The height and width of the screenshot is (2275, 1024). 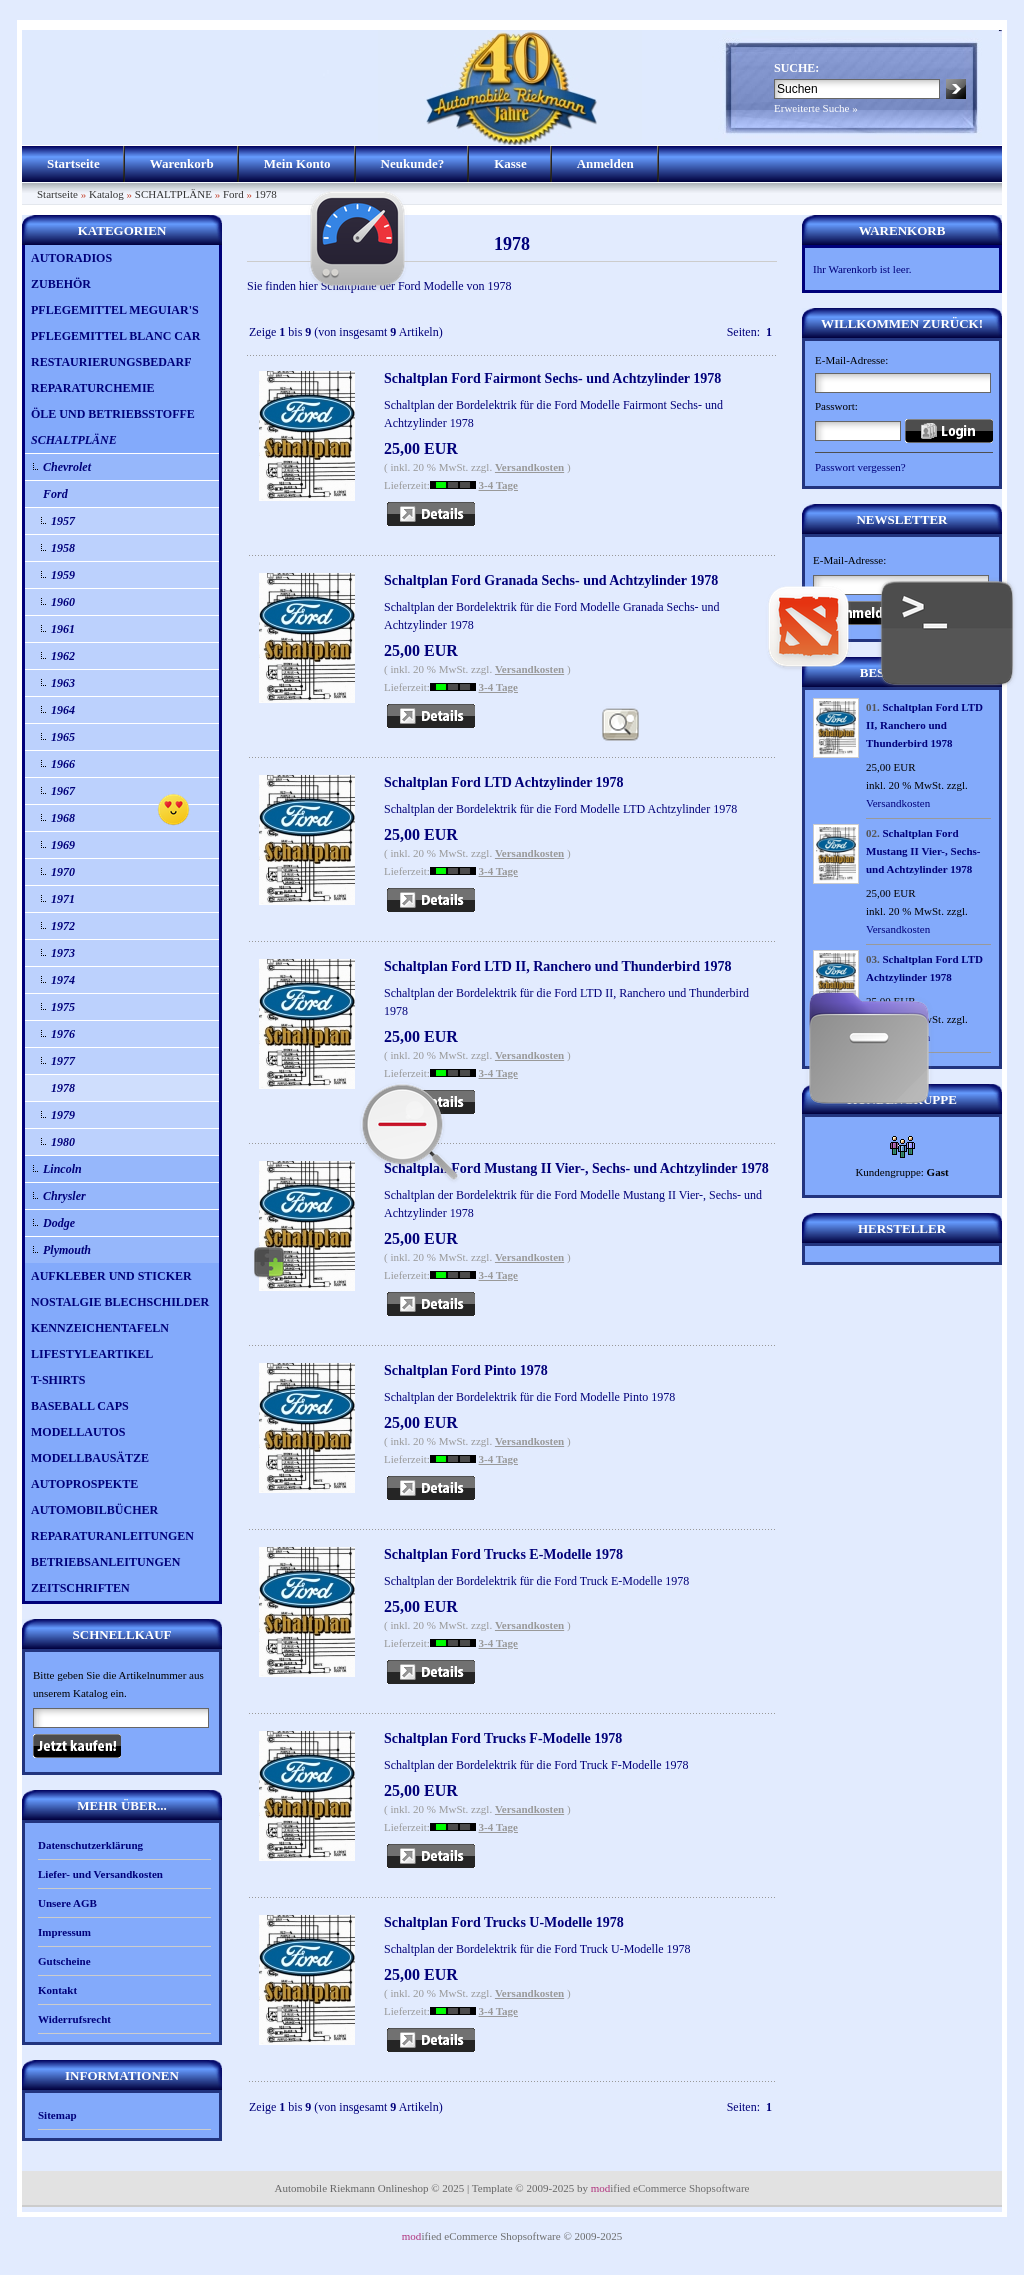 What do you see at coordinates (620, 724) in the screenshot?
I see `open eye of gnome image viewer` at bounding box center [620, 724].